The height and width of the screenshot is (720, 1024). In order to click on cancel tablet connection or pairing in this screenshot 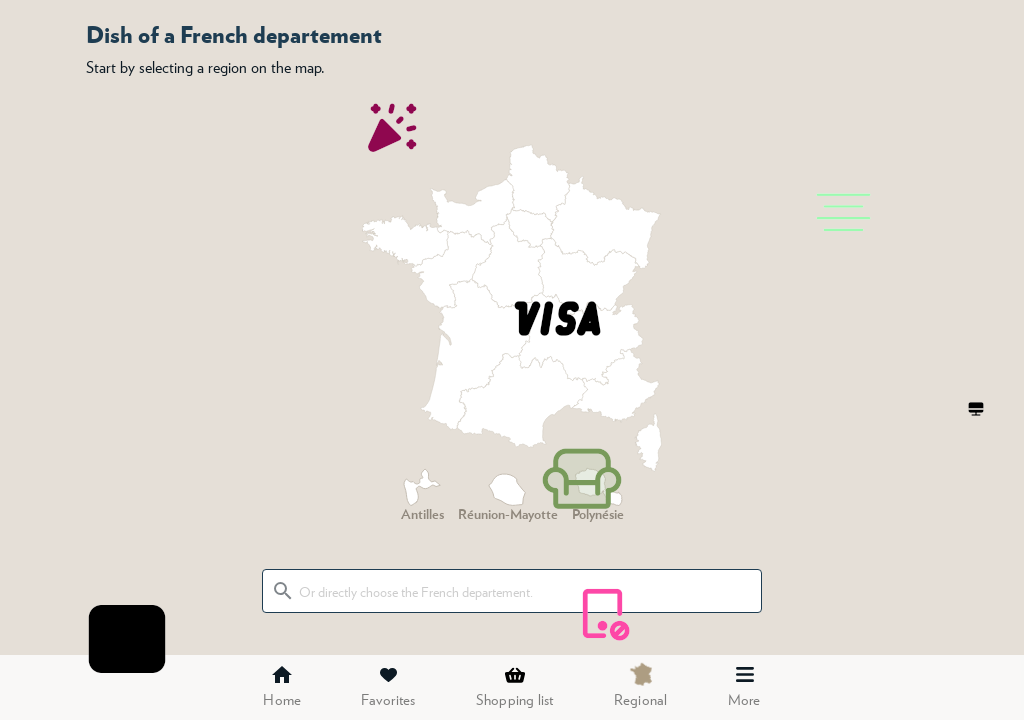, I will do `click(602, 613)`.